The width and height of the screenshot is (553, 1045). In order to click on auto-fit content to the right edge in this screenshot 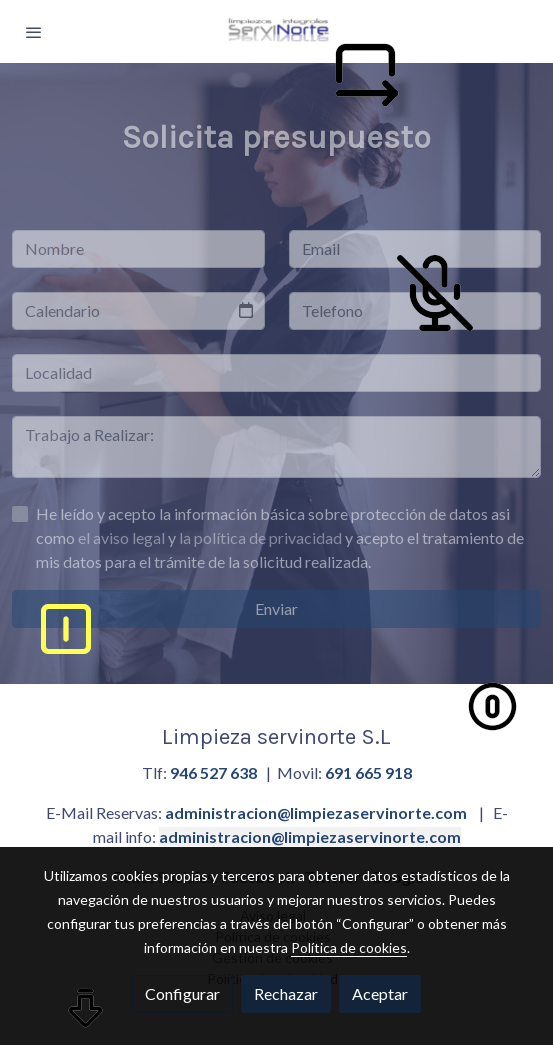, I will do `click(365, 73)`.